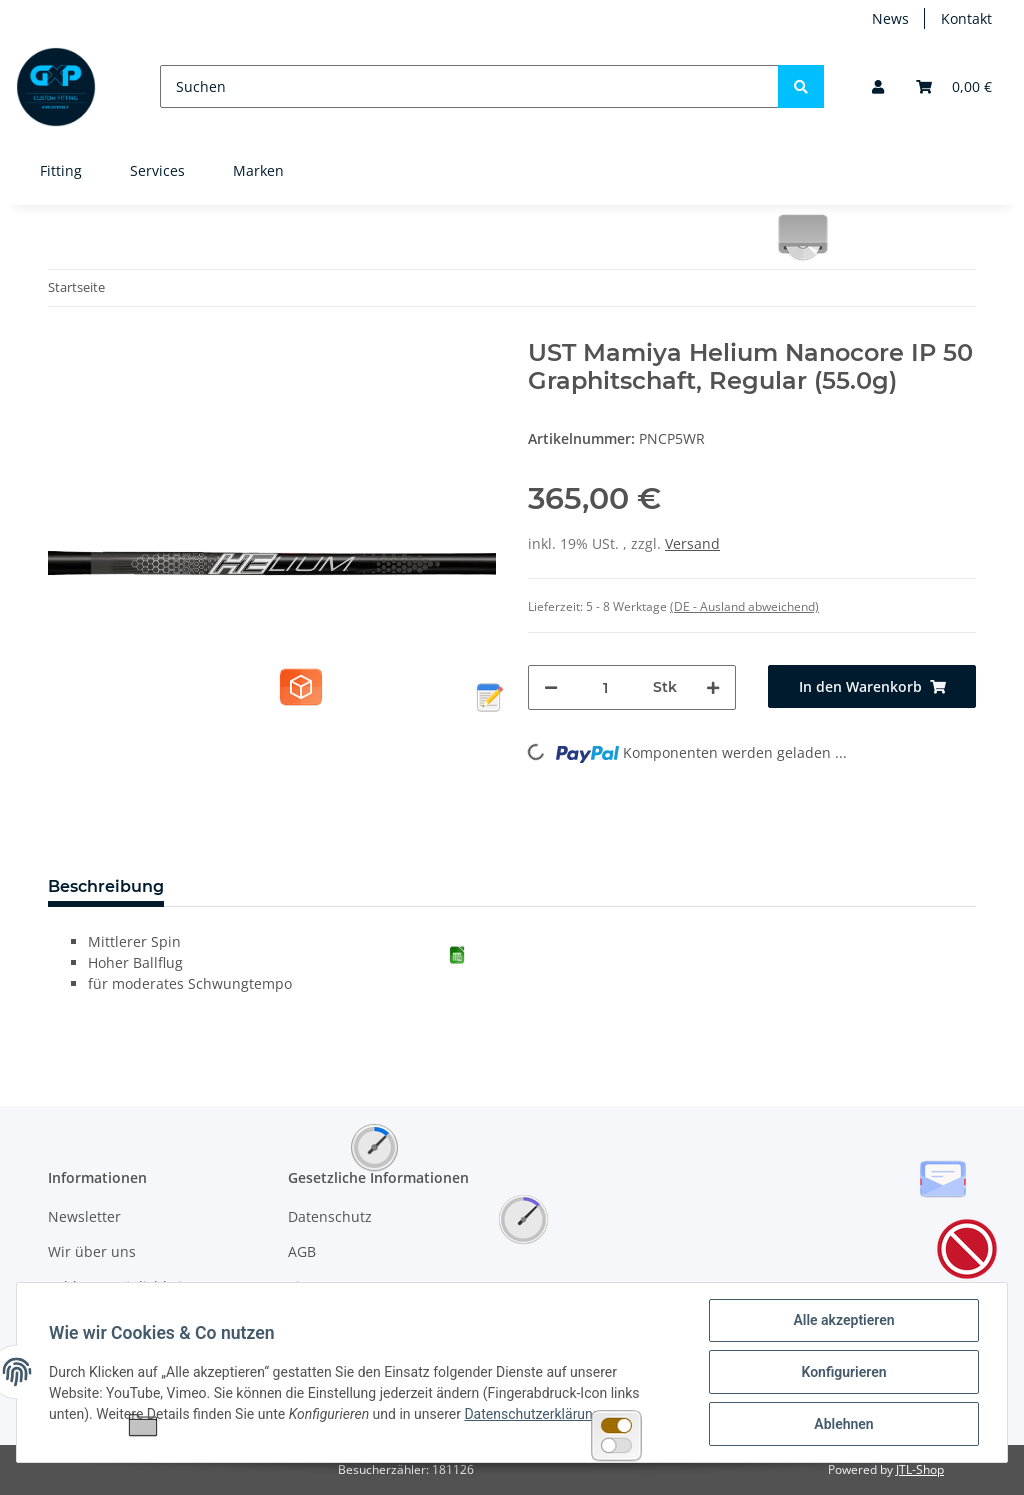 This screenshot has height=1495, width=1024. I want to click on access a mail folder in the sidebar, so click(143, 1425).